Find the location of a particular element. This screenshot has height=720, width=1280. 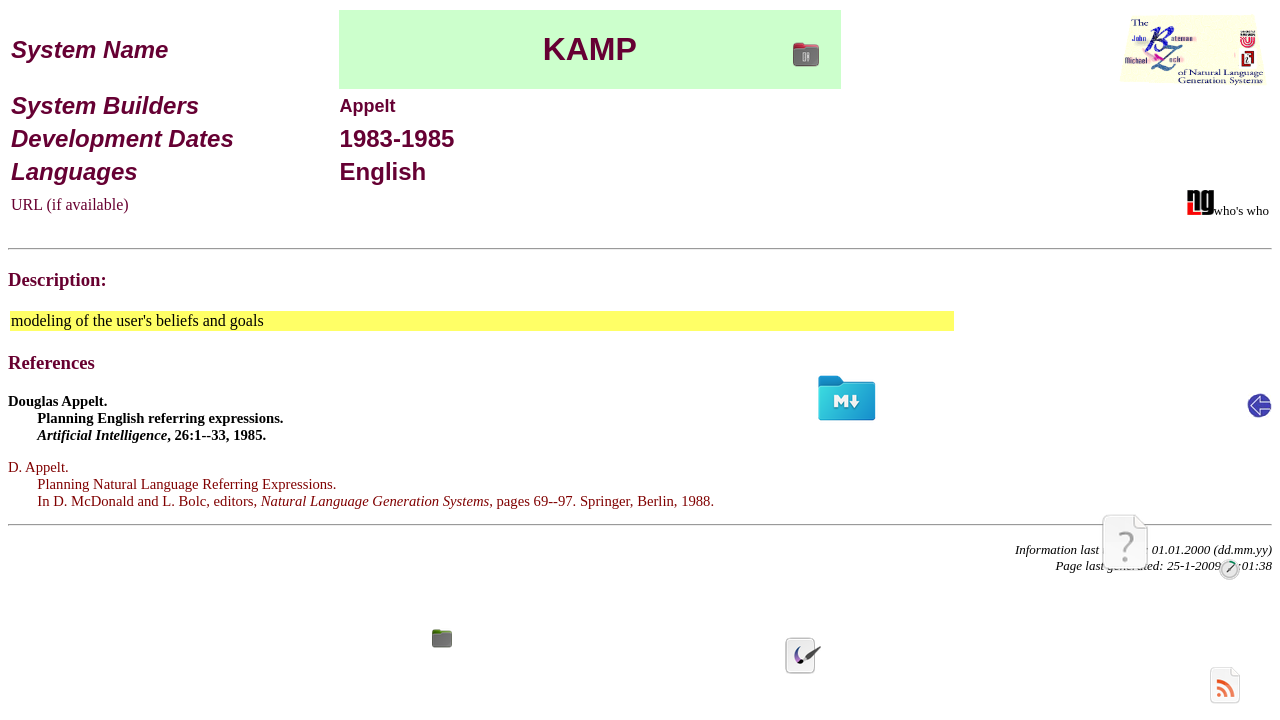

an RSS feed file or subscription document is located at coordinates (1225, 685).